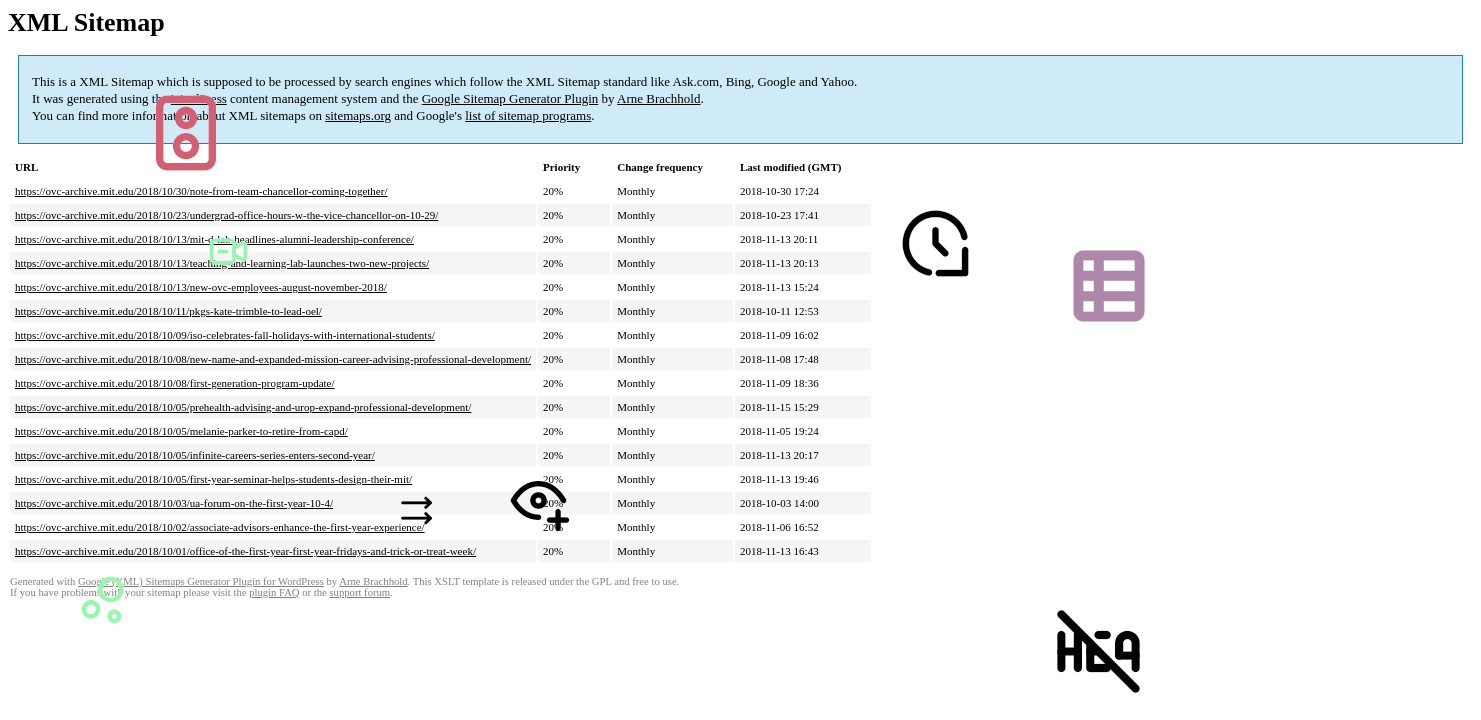 The image size is (1481, 720). Describe the element at coordinates (228, 251) in the screenshot. I see `remove video from playlist or queue` at that location.